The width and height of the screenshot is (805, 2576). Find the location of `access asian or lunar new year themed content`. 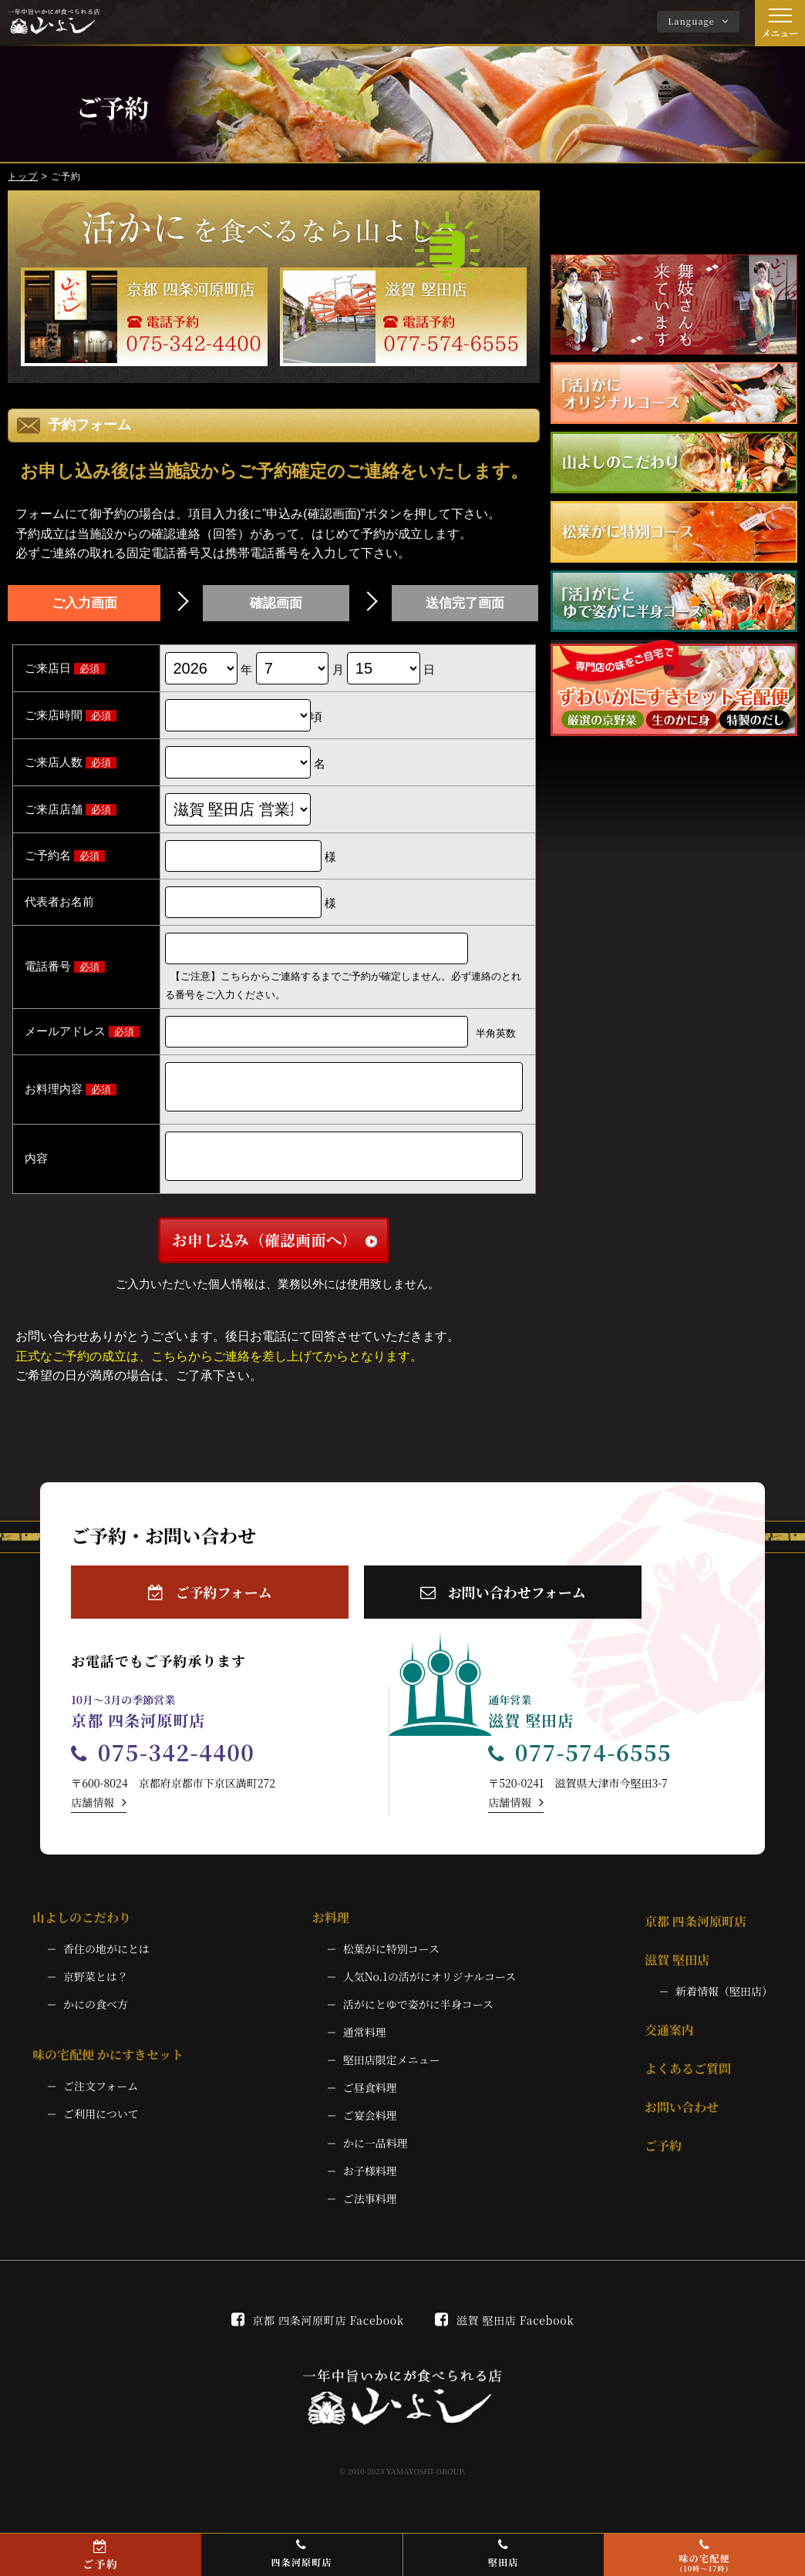

access asian or lunar new year themed content is located at coordinates (447, 246).